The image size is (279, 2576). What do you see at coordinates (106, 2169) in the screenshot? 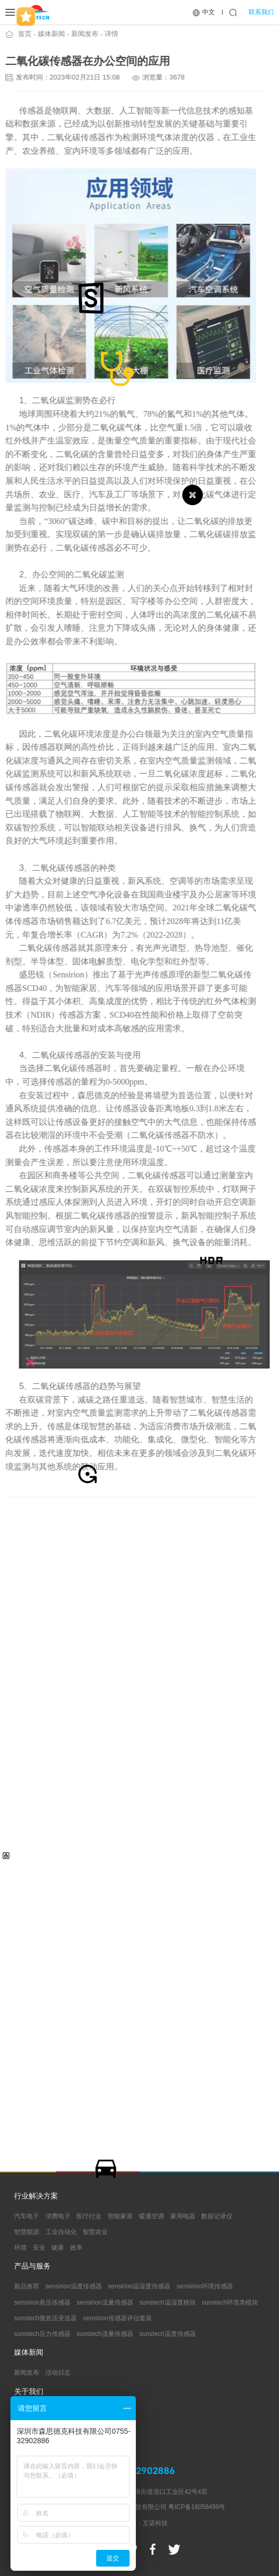
I see `view estimated time of arrival for your drive` at bounding box center [106, 2169].